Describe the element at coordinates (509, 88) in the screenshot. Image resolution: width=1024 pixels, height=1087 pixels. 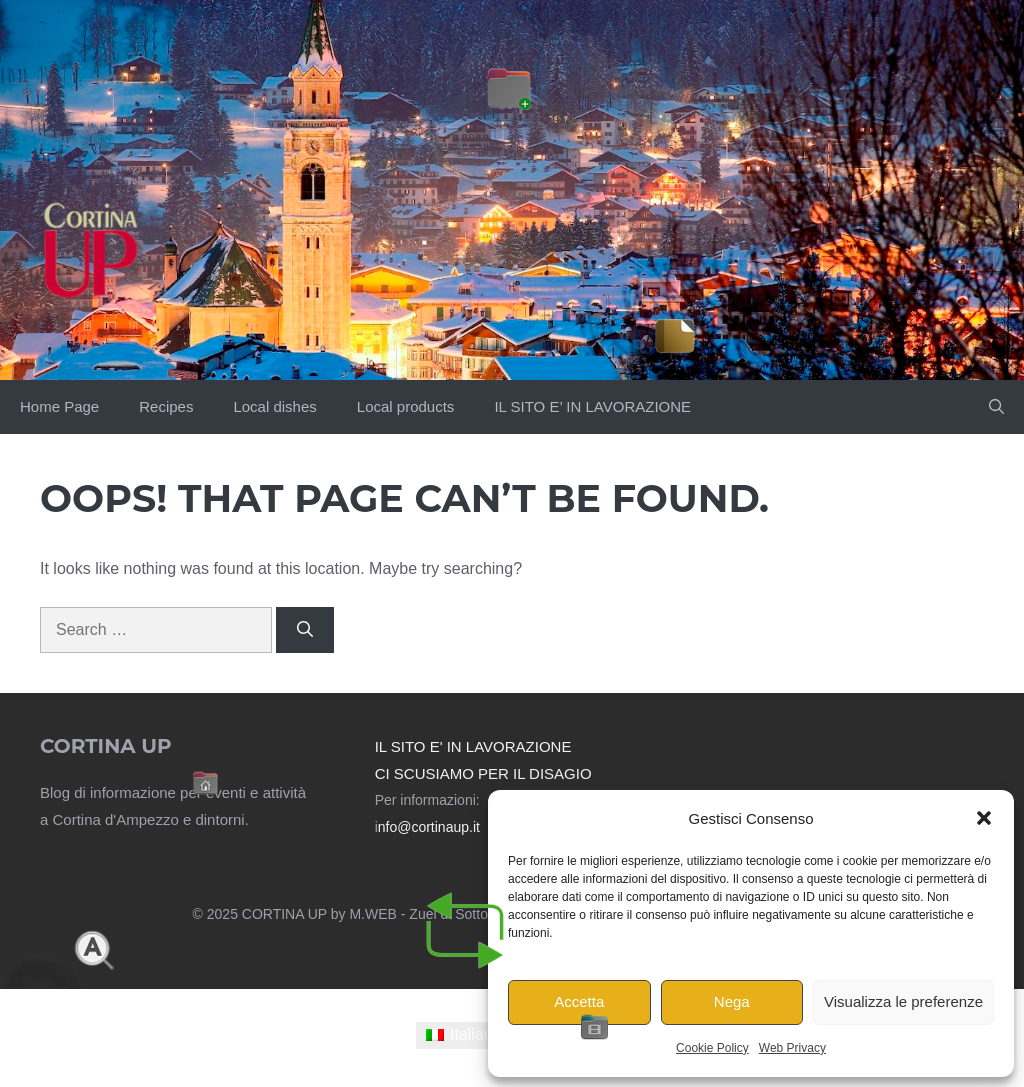
I see `create a new folder` at that location.